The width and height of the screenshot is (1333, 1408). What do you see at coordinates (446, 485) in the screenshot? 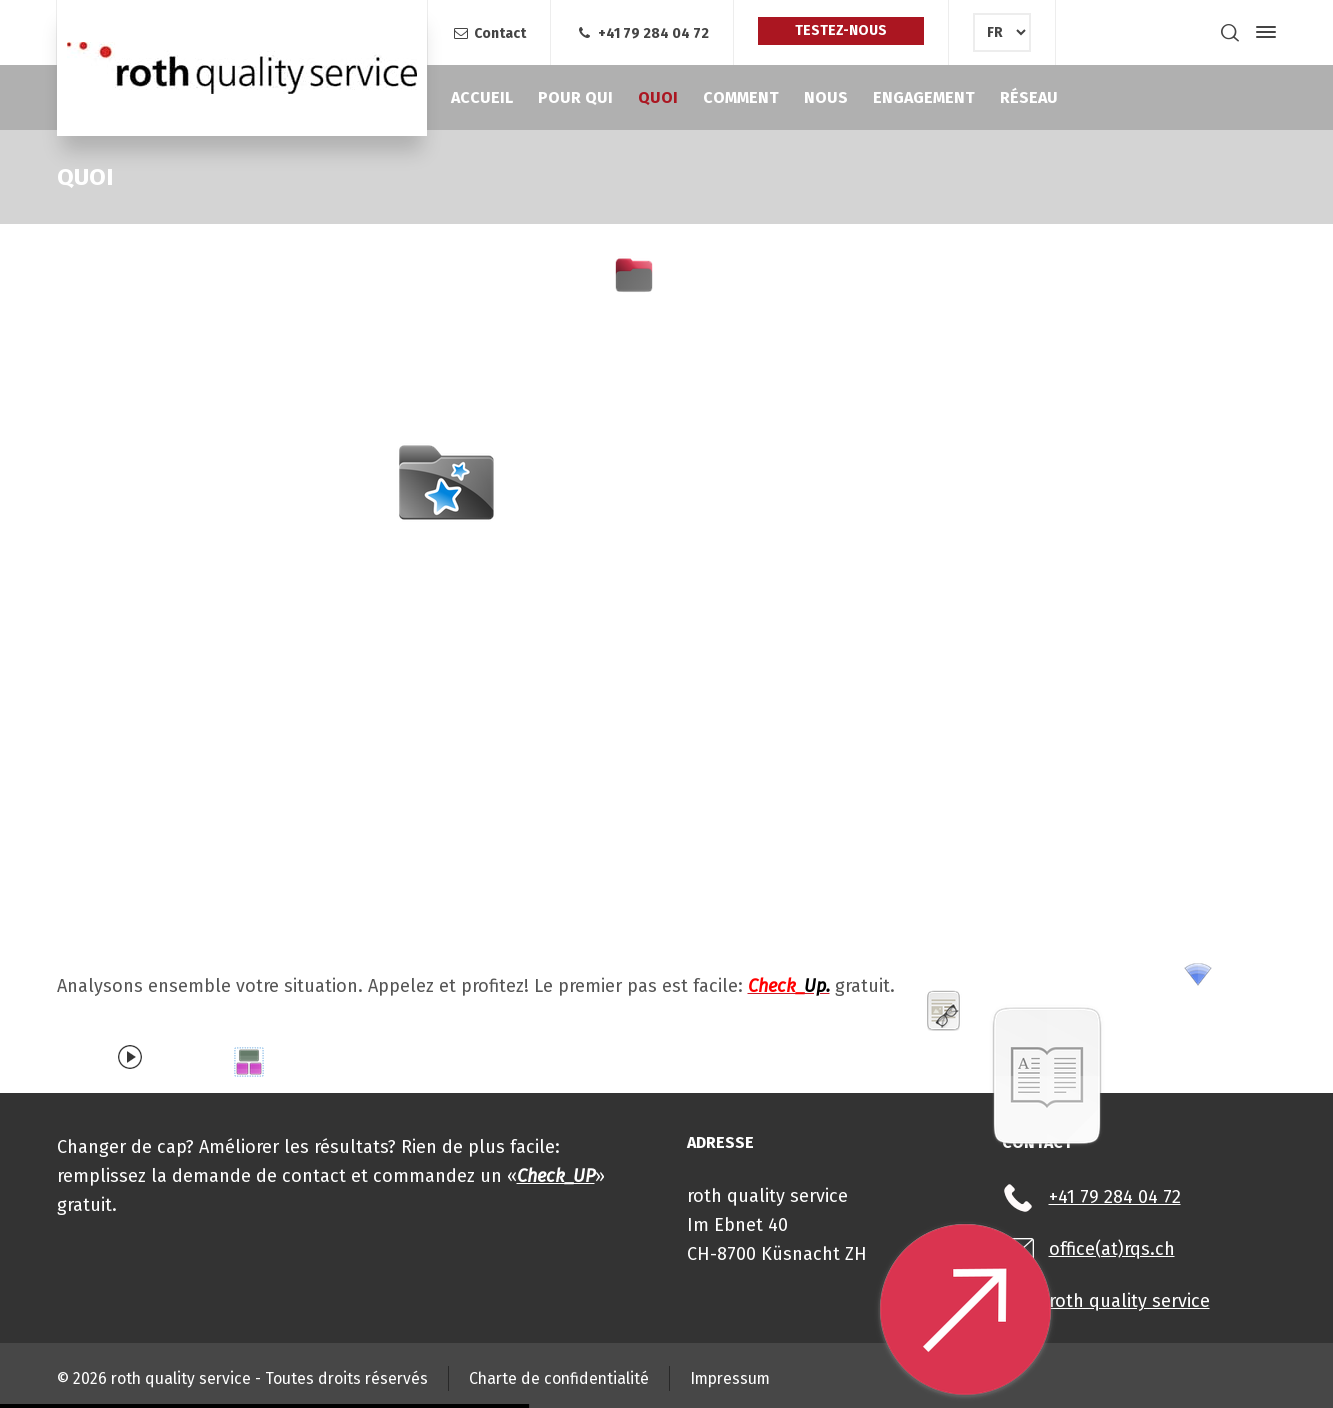
I see `open your Anki flashcard collection folder` at bounding box center [446, 485].